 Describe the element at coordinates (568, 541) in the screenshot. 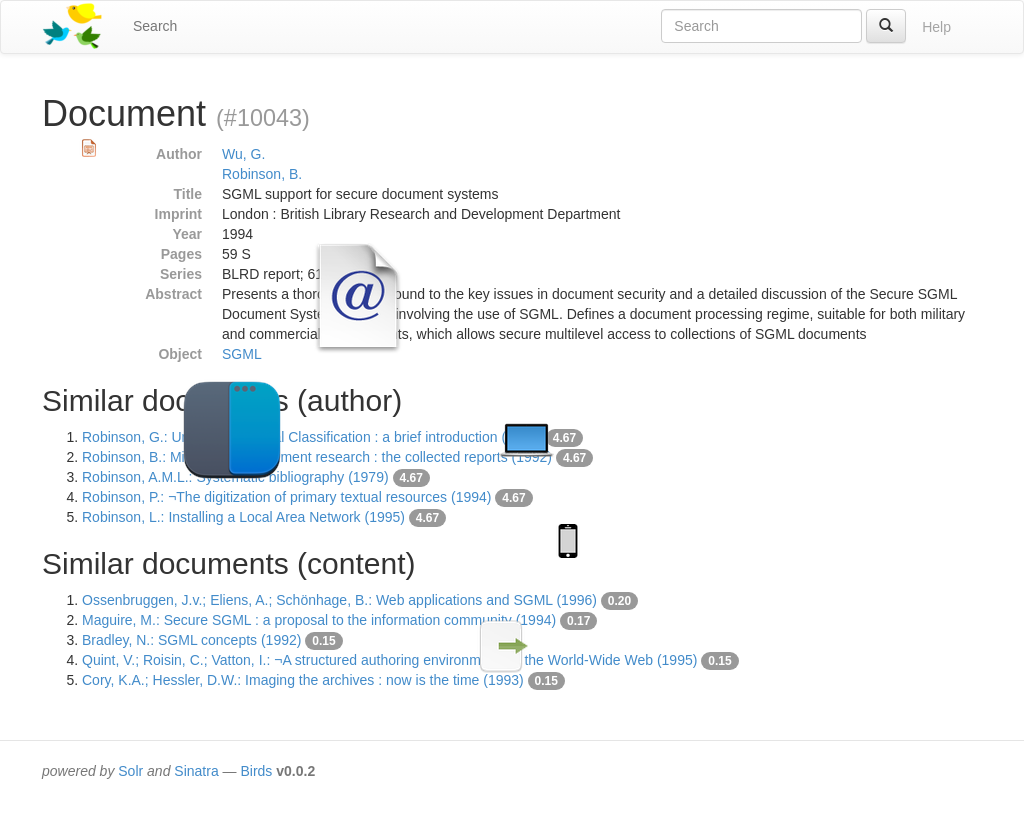

I see `view connected iPhone device` at that location.